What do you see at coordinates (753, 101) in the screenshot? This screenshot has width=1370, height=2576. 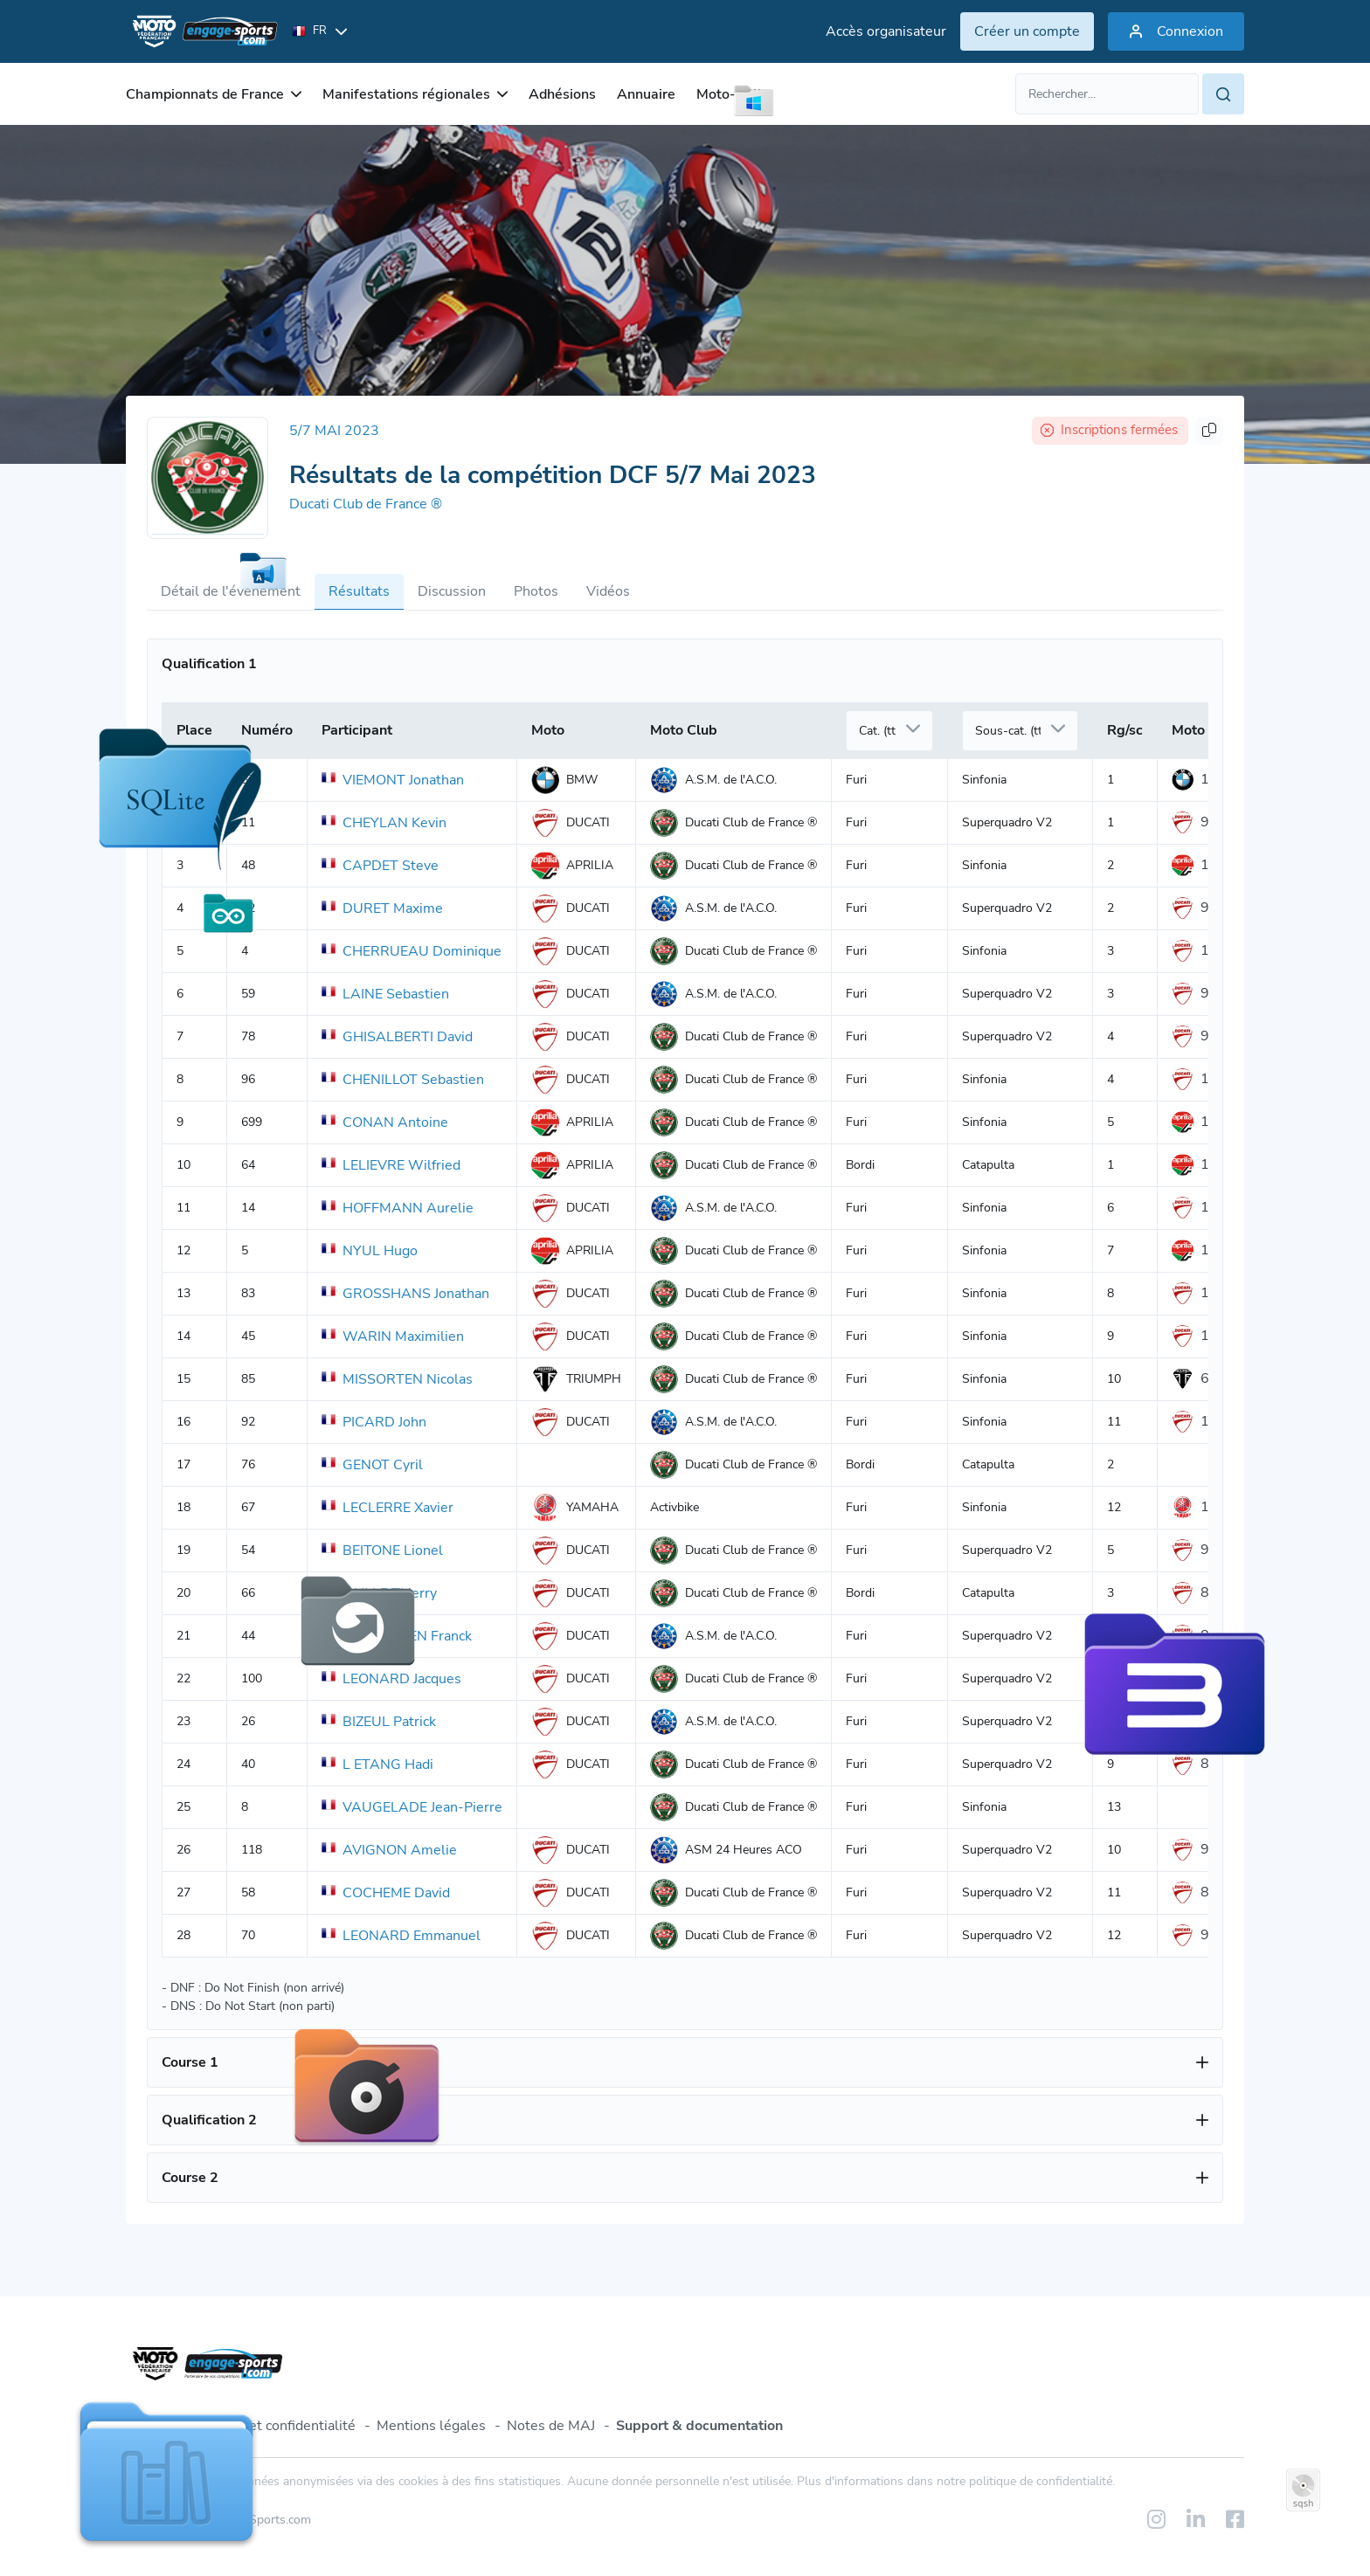 I see `open windows system files folder` at bounding box center [753, 101].